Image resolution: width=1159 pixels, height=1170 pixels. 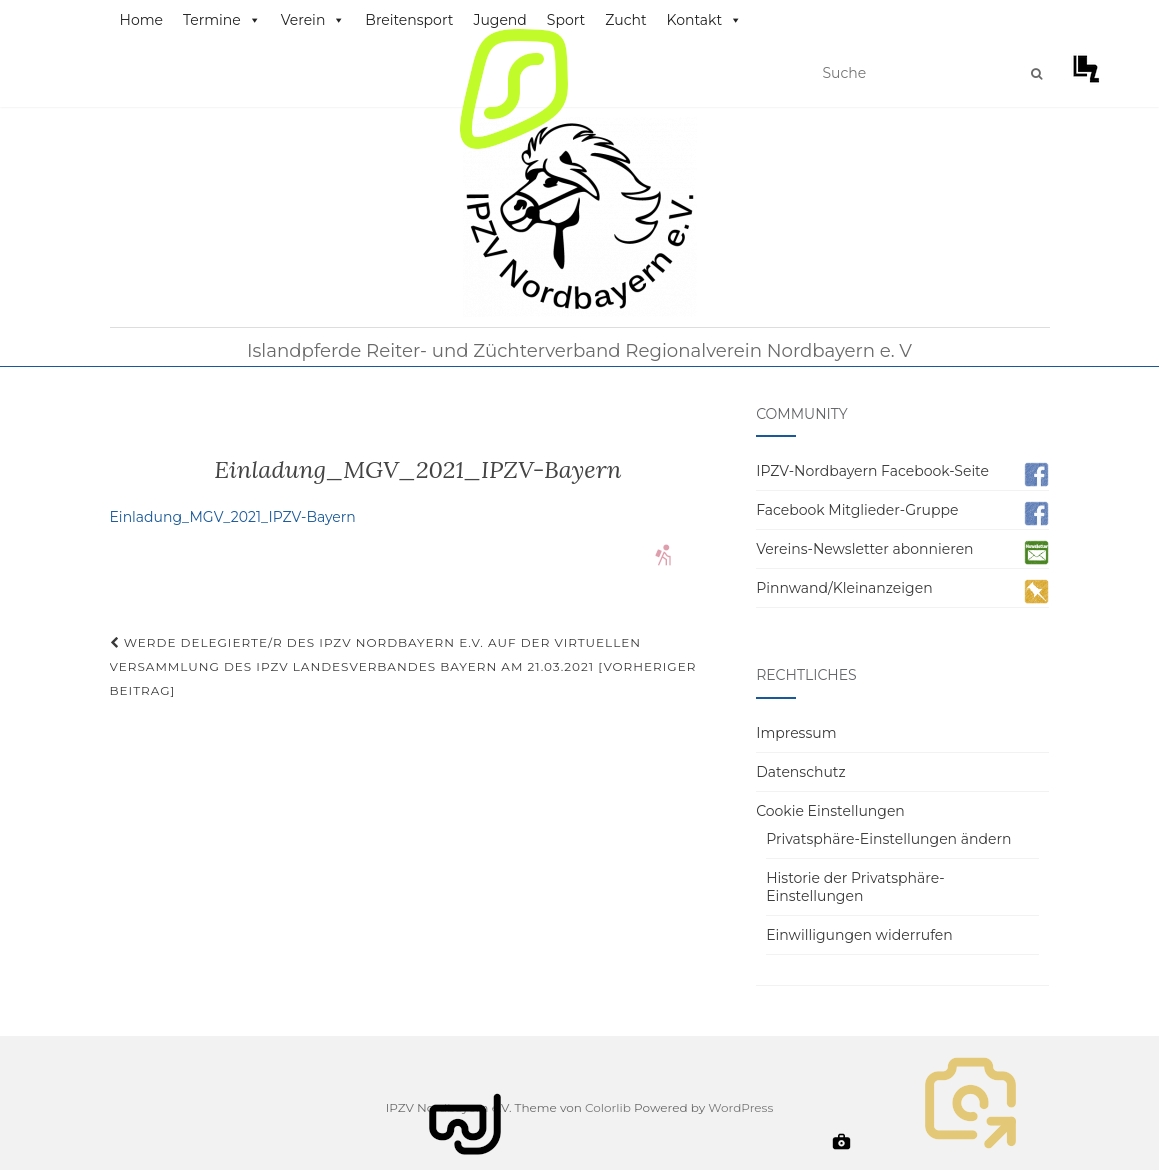 I want to click on take a photo, so click(x=841, y=1141).